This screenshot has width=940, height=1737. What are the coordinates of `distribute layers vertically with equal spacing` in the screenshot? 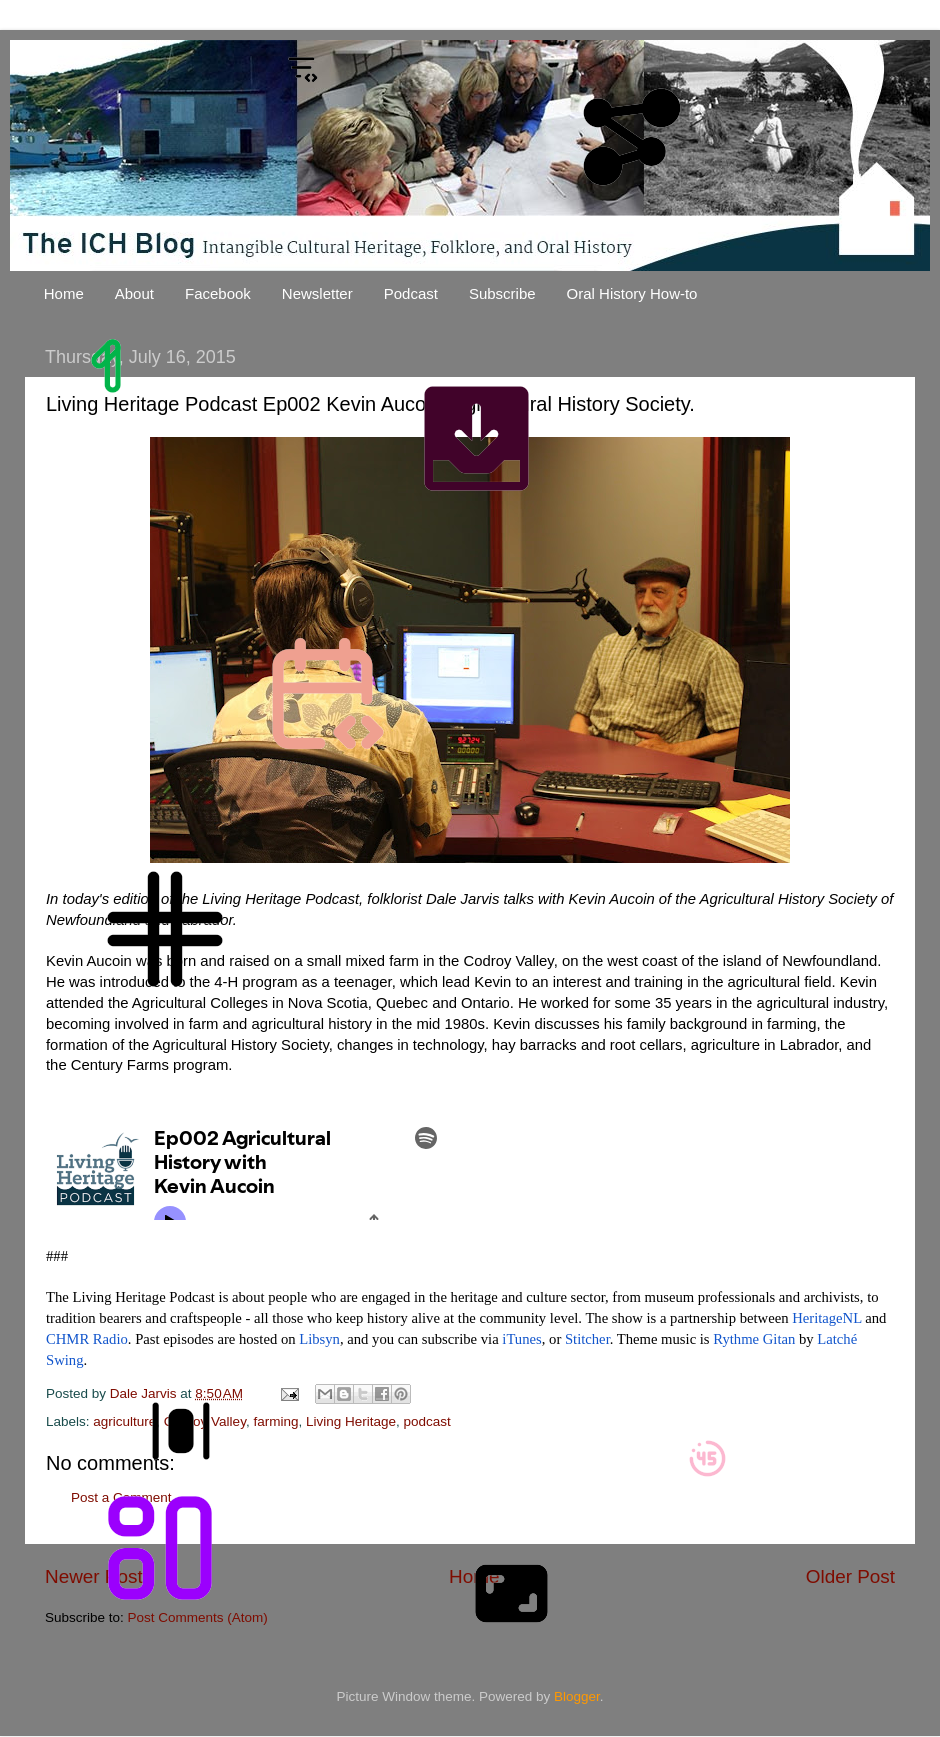 It's located at (181, 1431).